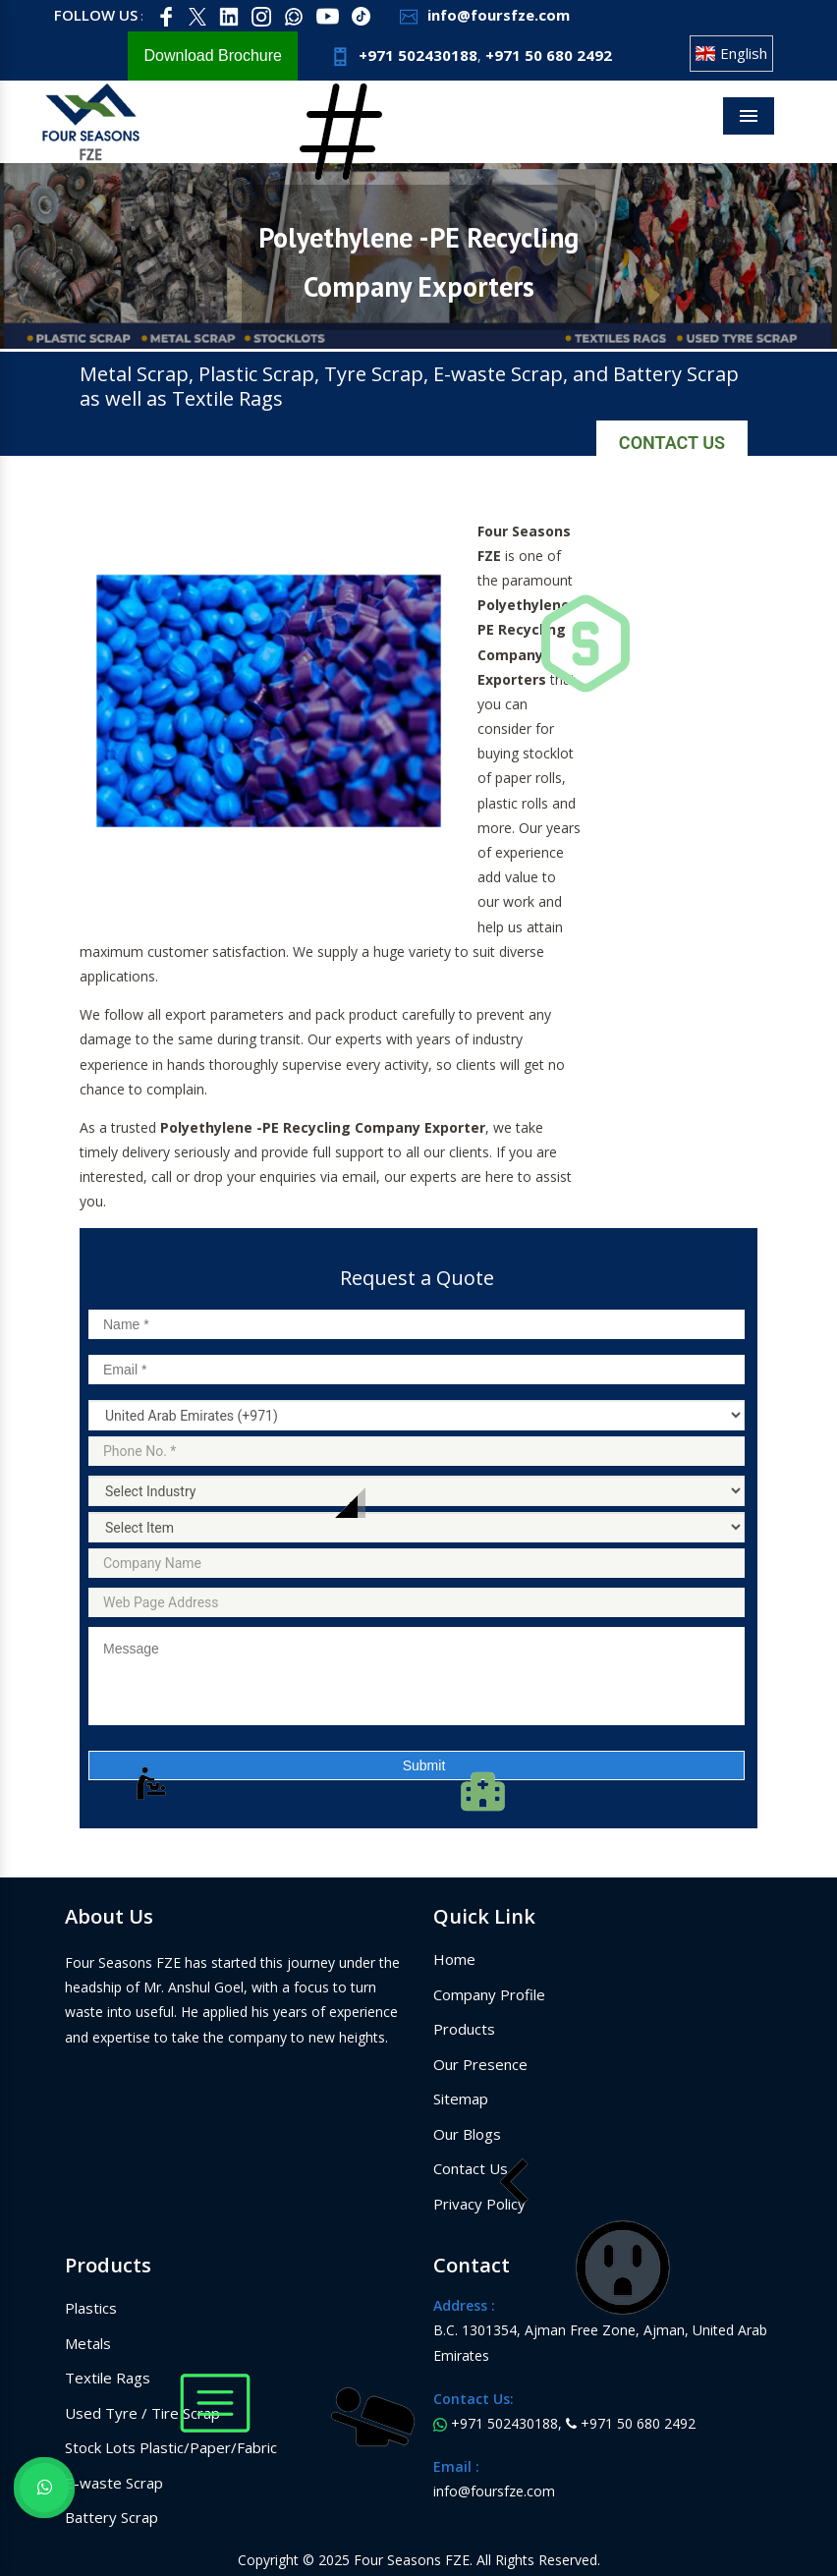  What do you see at coordinates (586, 644) in the screenshot?
I see `indicates a service or system status` at bounding box center [586, 644].